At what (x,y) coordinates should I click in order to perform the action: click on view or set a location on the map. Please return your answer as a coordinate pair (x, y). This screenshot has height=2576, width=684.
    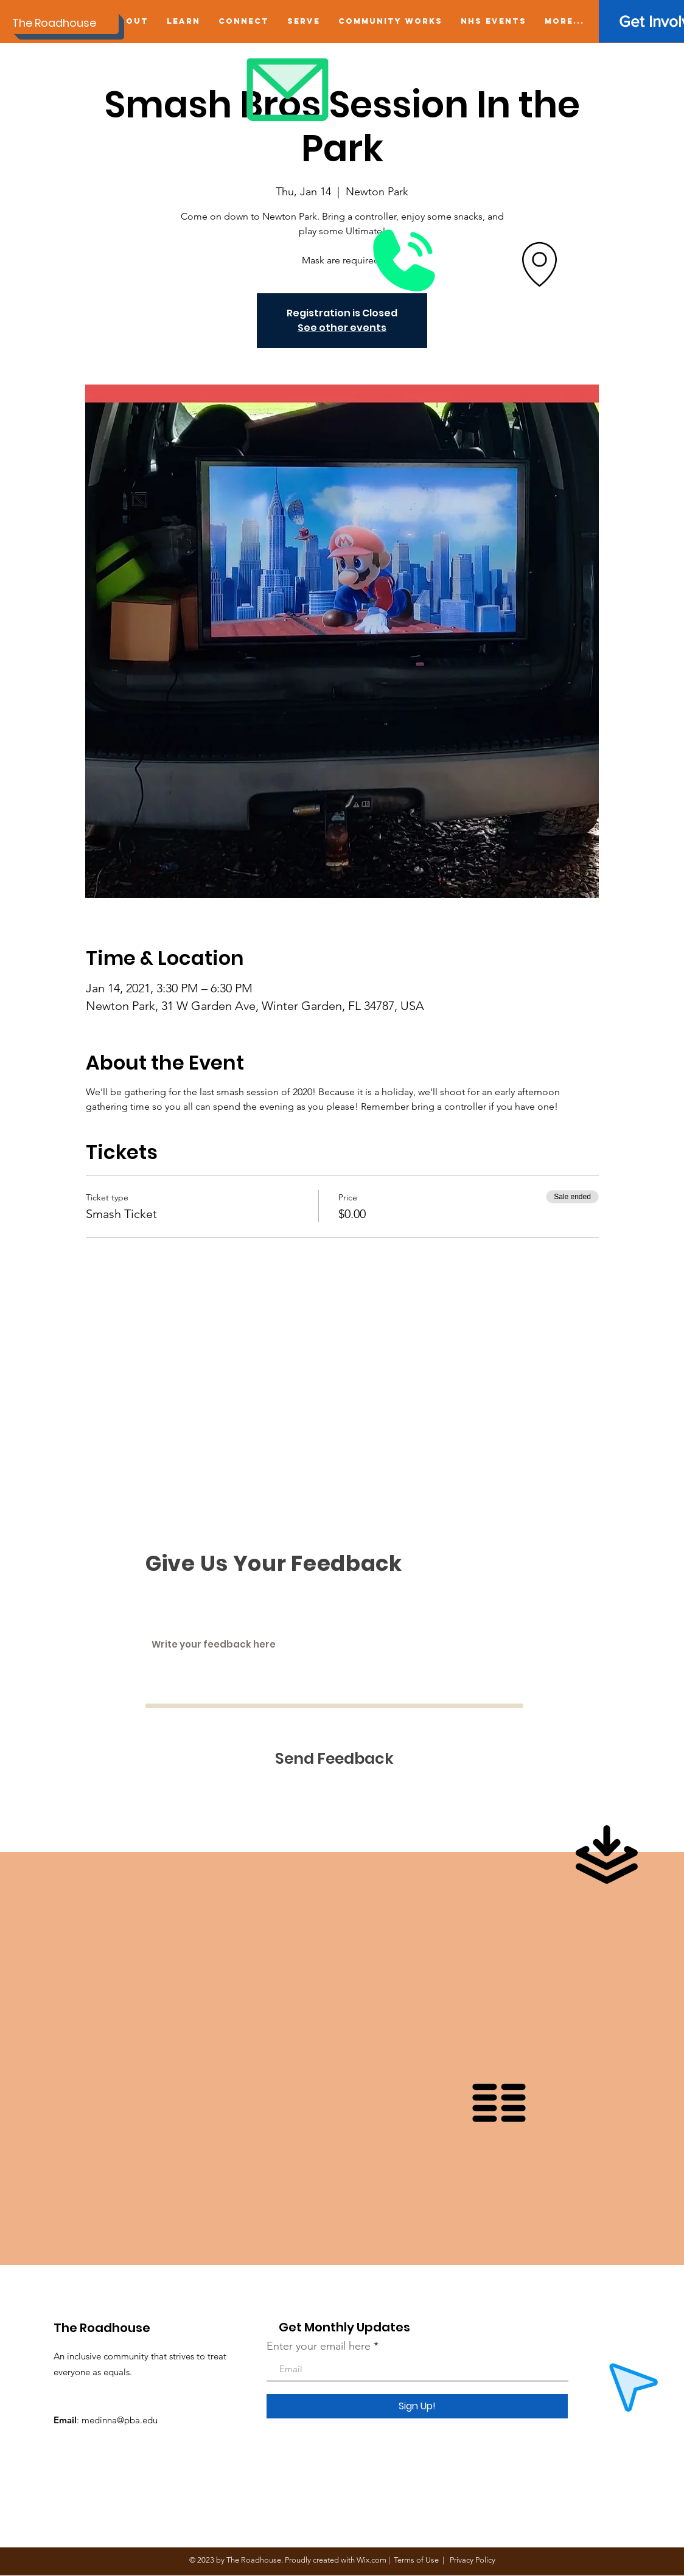
    Looking at the image, I should click on (539, 264).